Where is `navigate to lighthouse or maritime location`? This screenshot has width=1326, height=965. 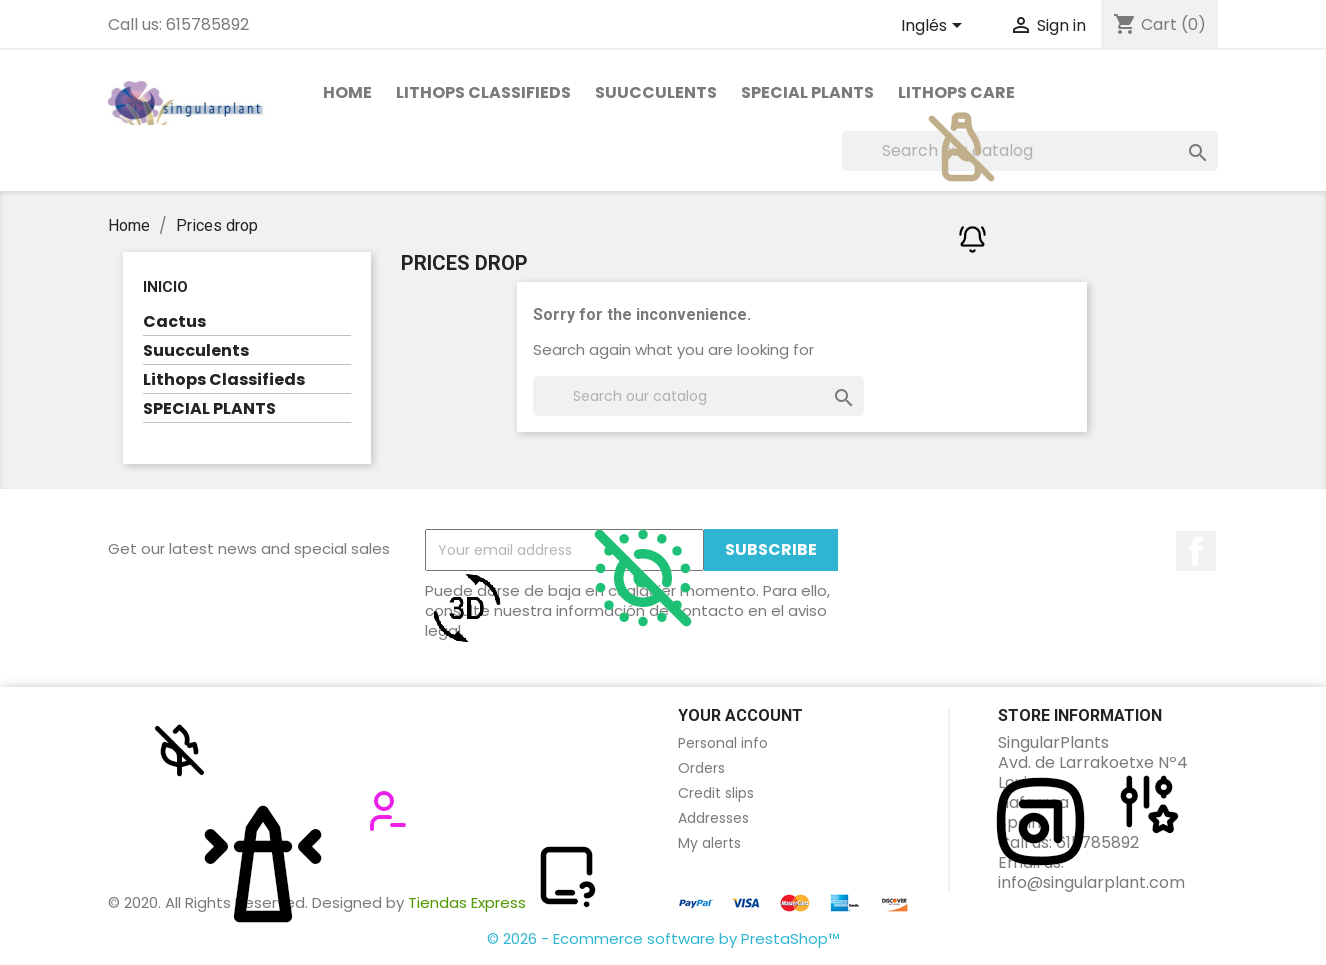
navigate to lighthouse or maritime location is located at coordinates (263, 864).